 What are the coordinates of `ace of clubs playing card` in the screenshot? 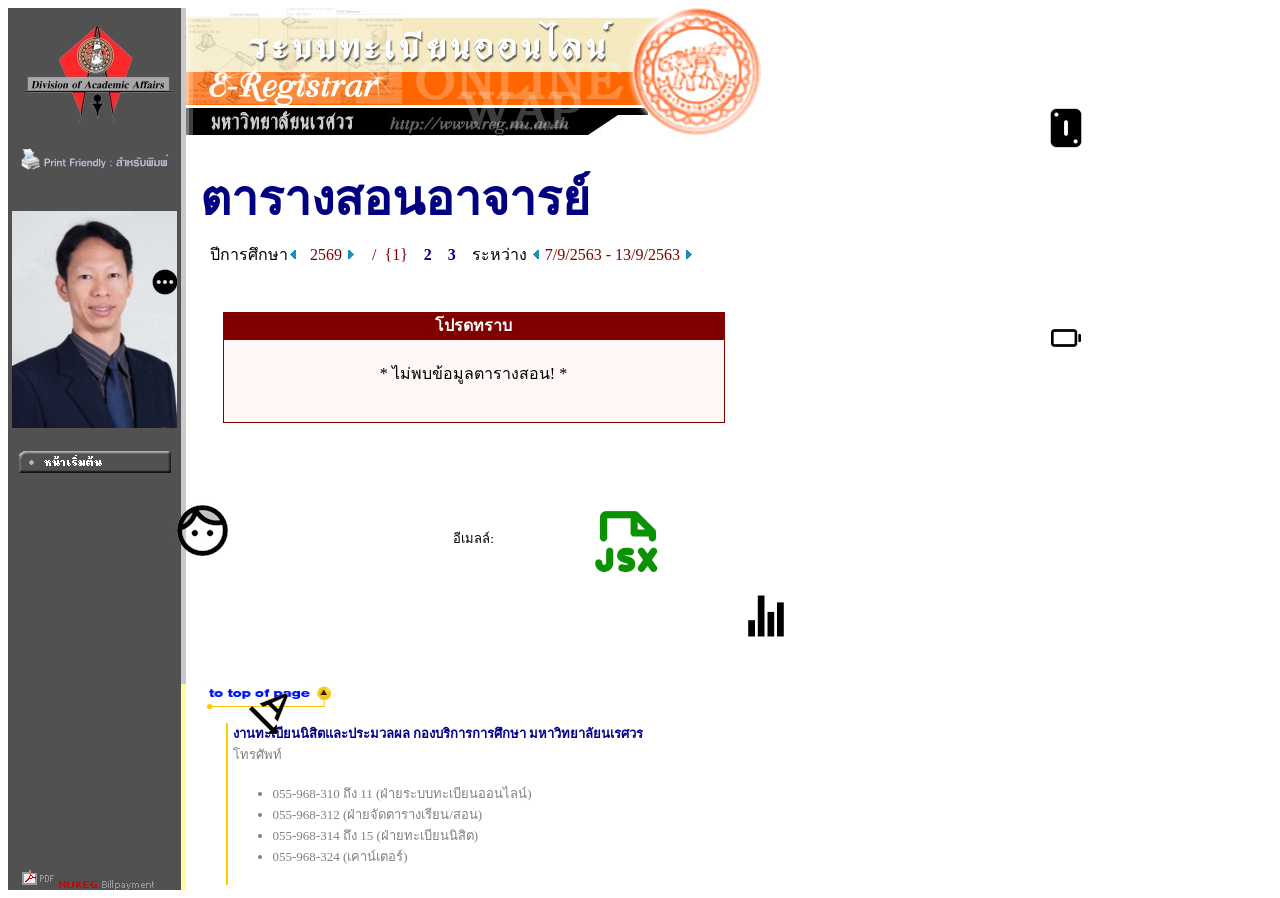 It's located at (1066, 128).